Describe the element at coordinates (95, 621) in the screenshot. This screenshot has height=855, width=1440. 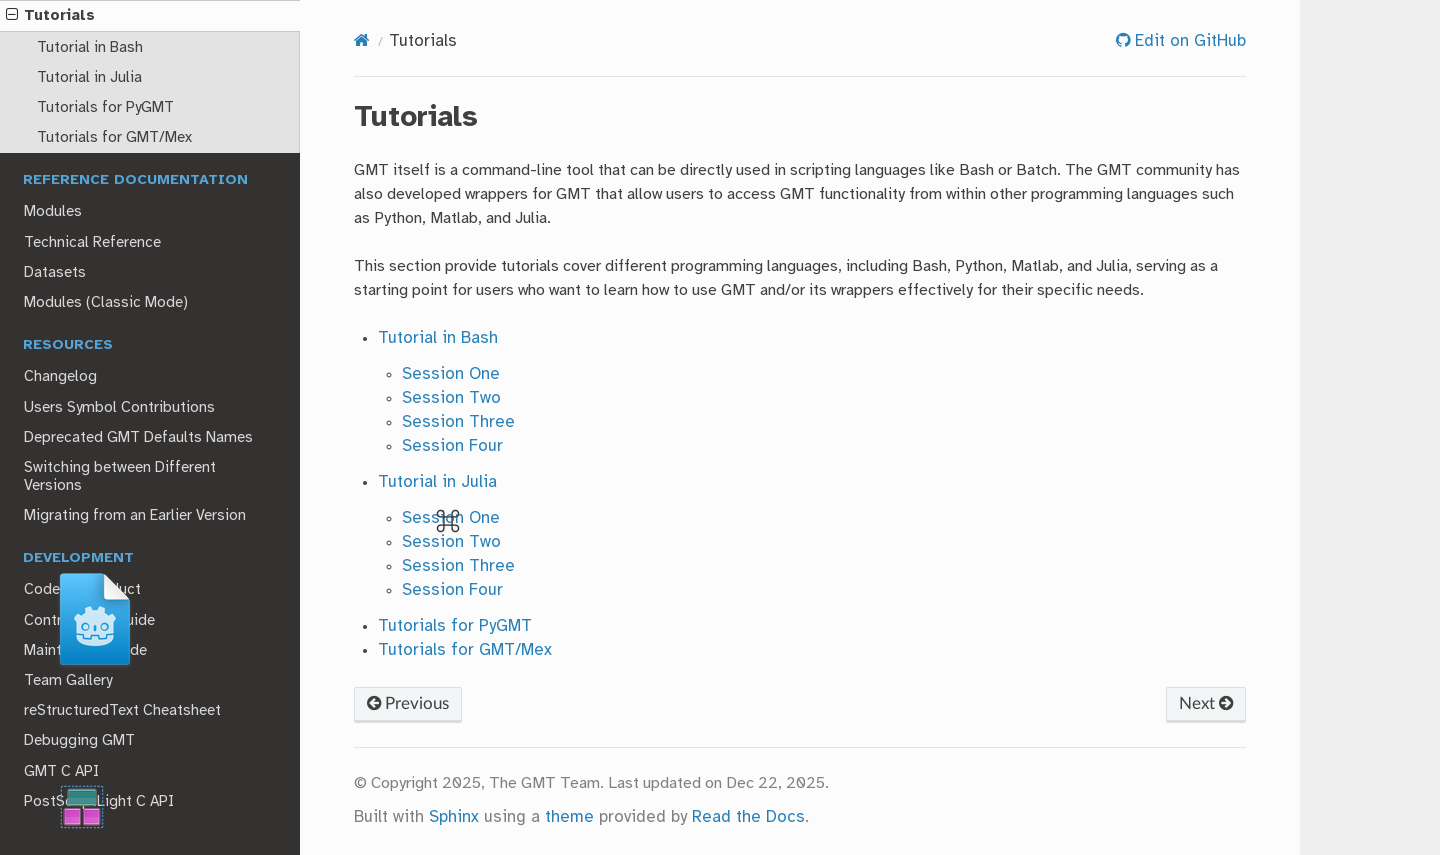
I see `a GDScript file associated with the Godot game engine` at that location.